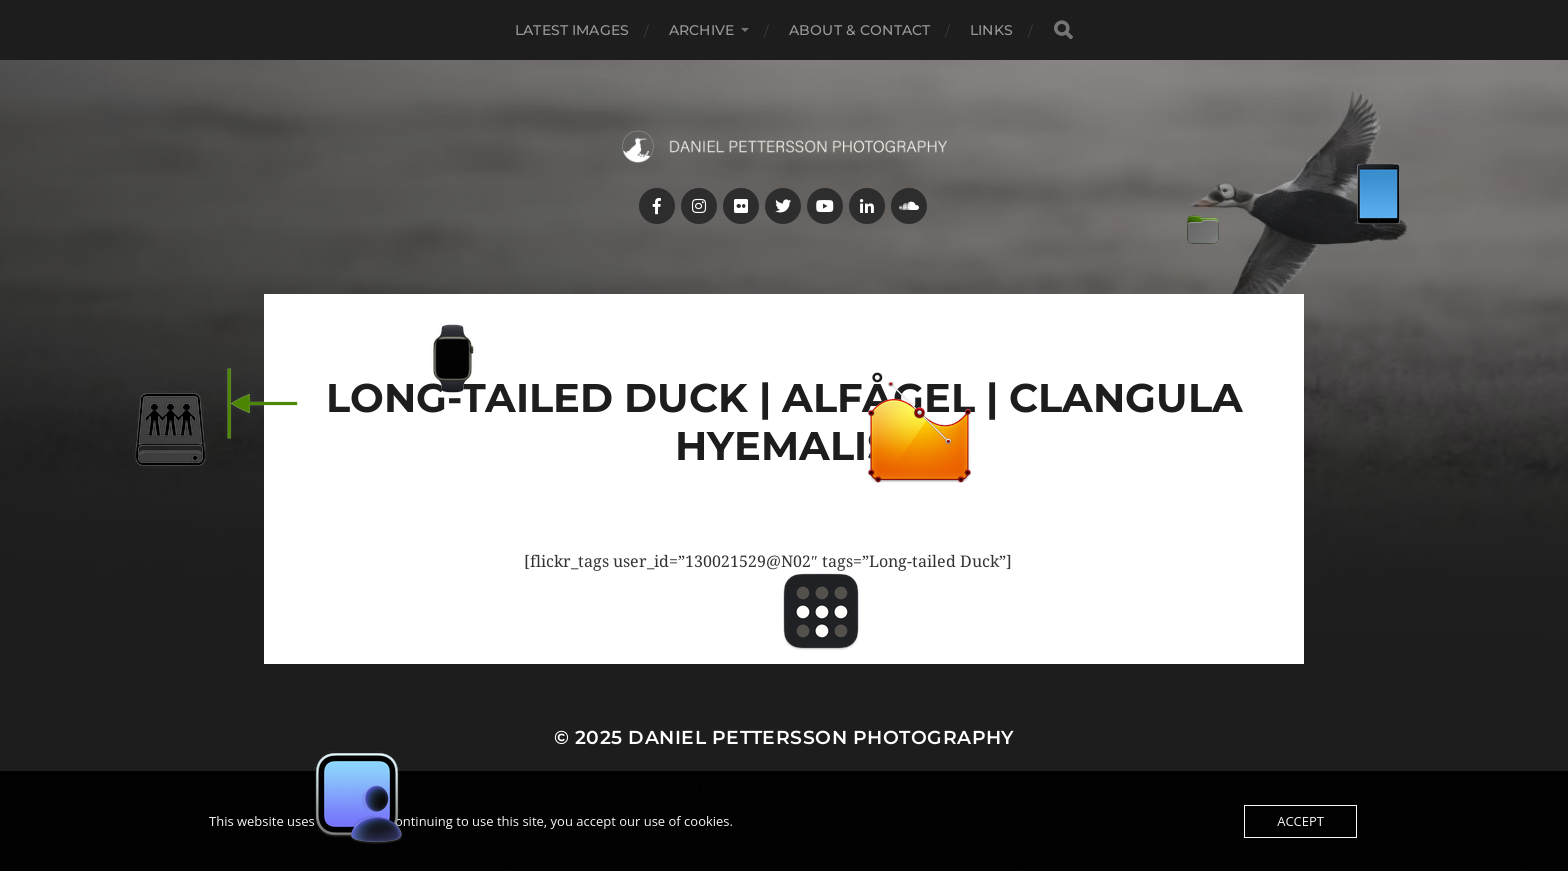  What do you see at coordinates (1203, 229) in the screenshot?
I see `open a folder to view its contents` at bounding box center [1203, 229].